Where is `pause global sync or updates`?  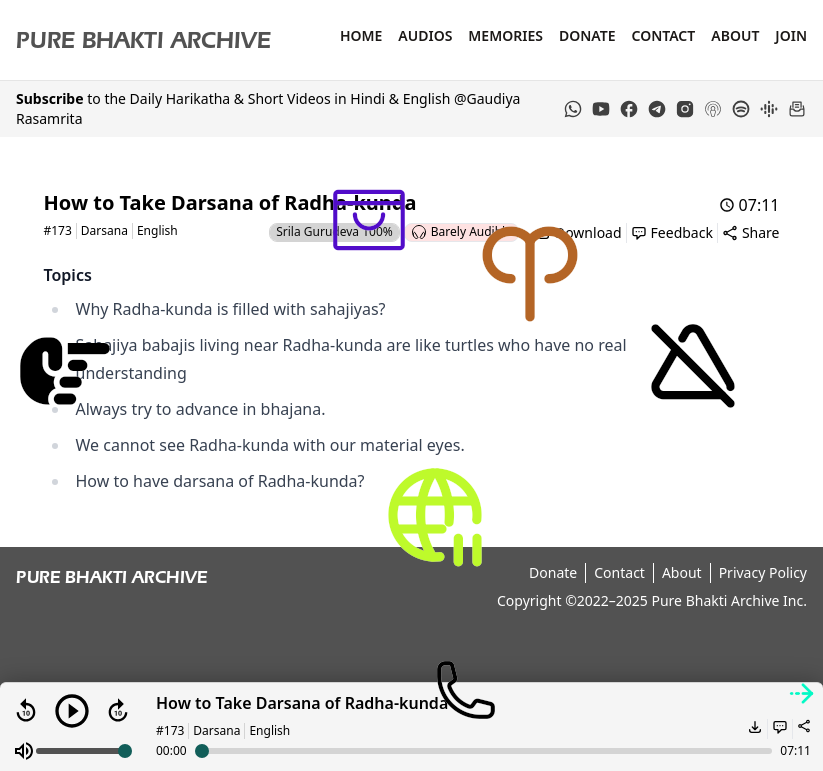 pause global sync or updates is located at coordinates (435, 515).